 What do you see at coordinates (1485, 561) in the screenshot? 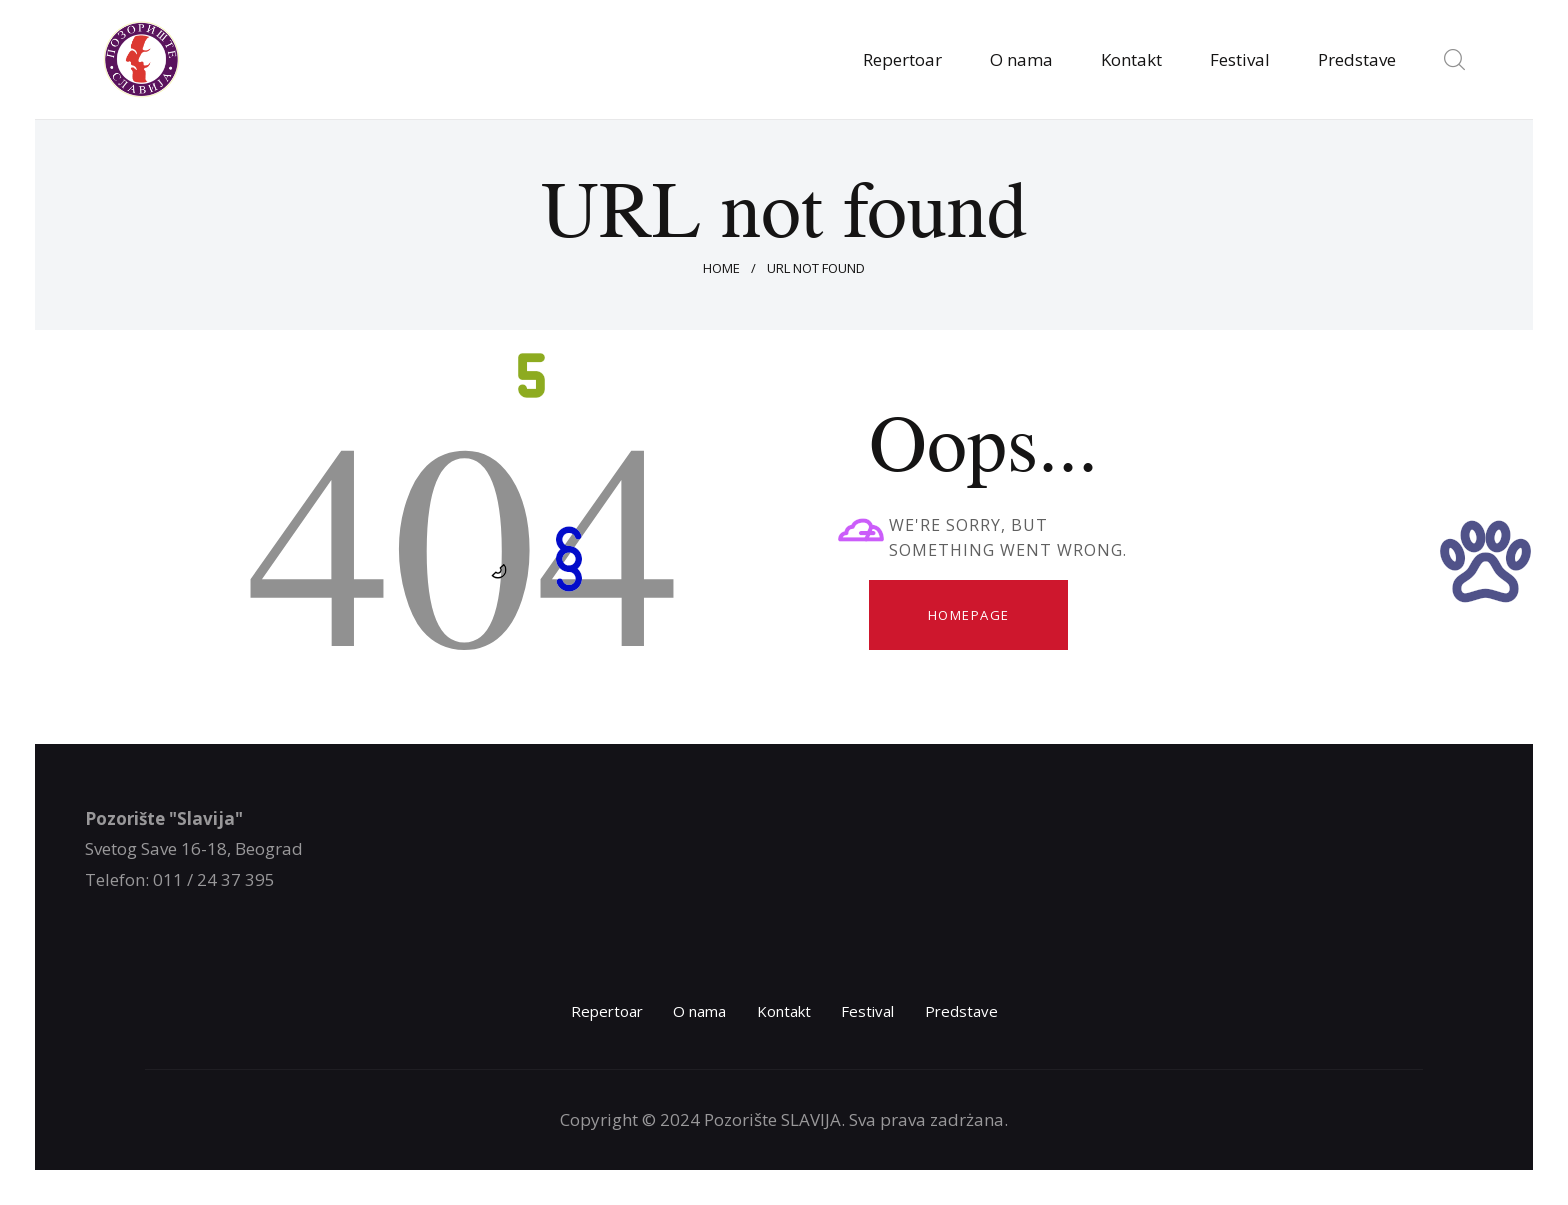
I see `access pet-related features or settings` at bounding box center [1485, 561].